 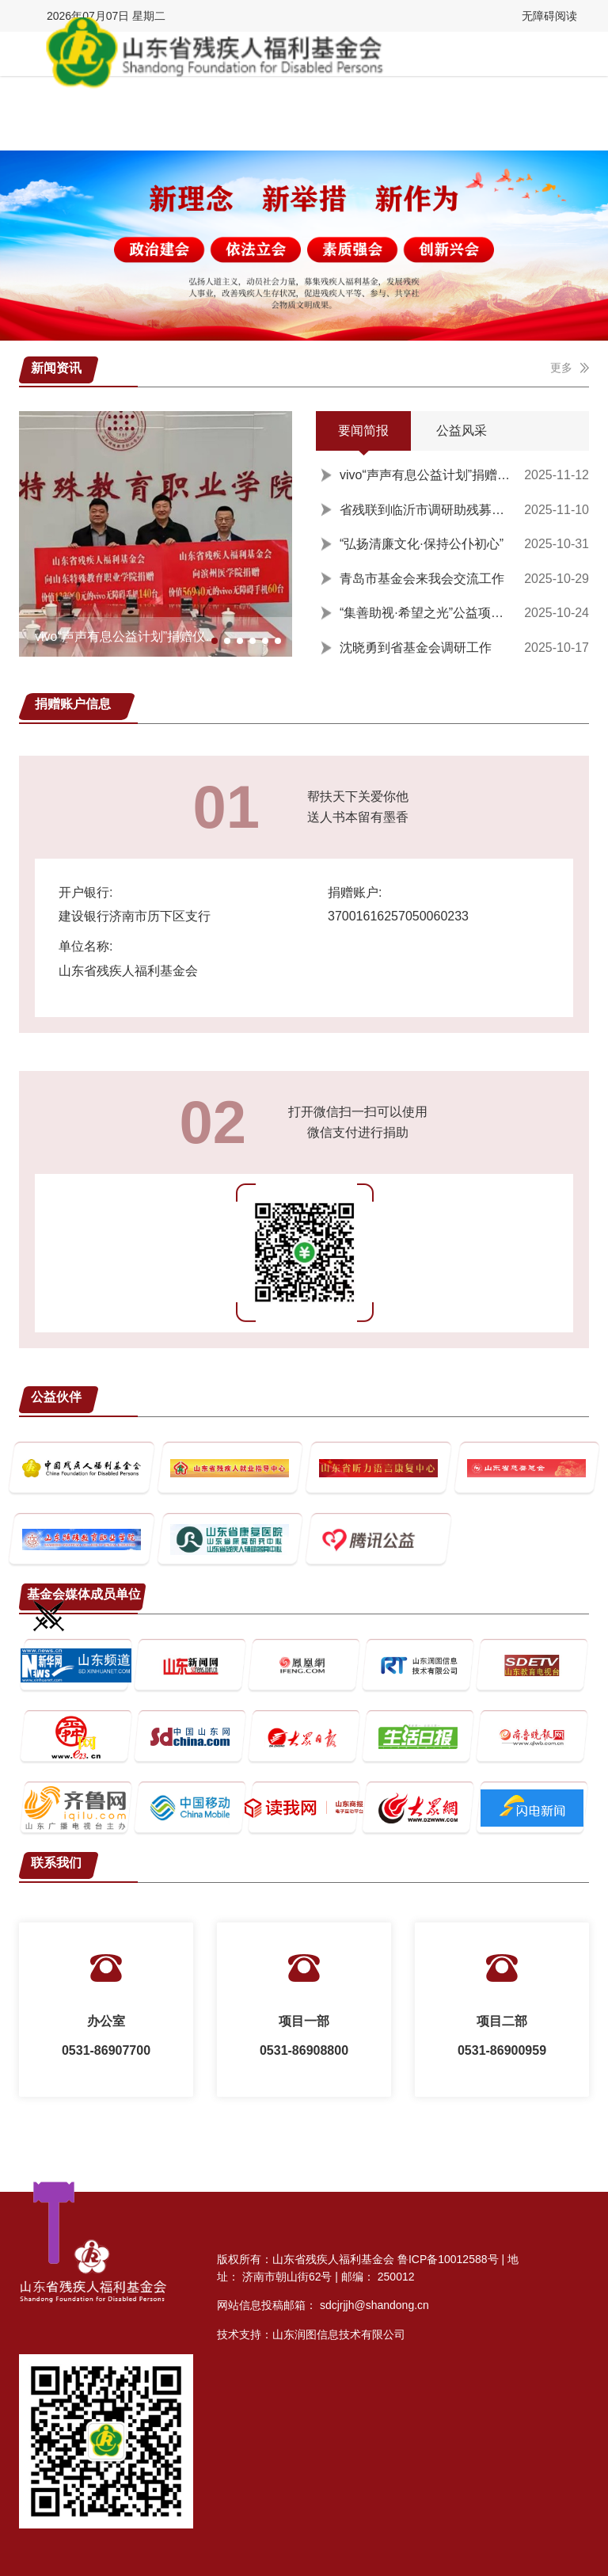 What do you see at coordinates (54, 2223) in the screenshot?
I see `activate trample ability in a card game` at bounding box center [54, 2223].